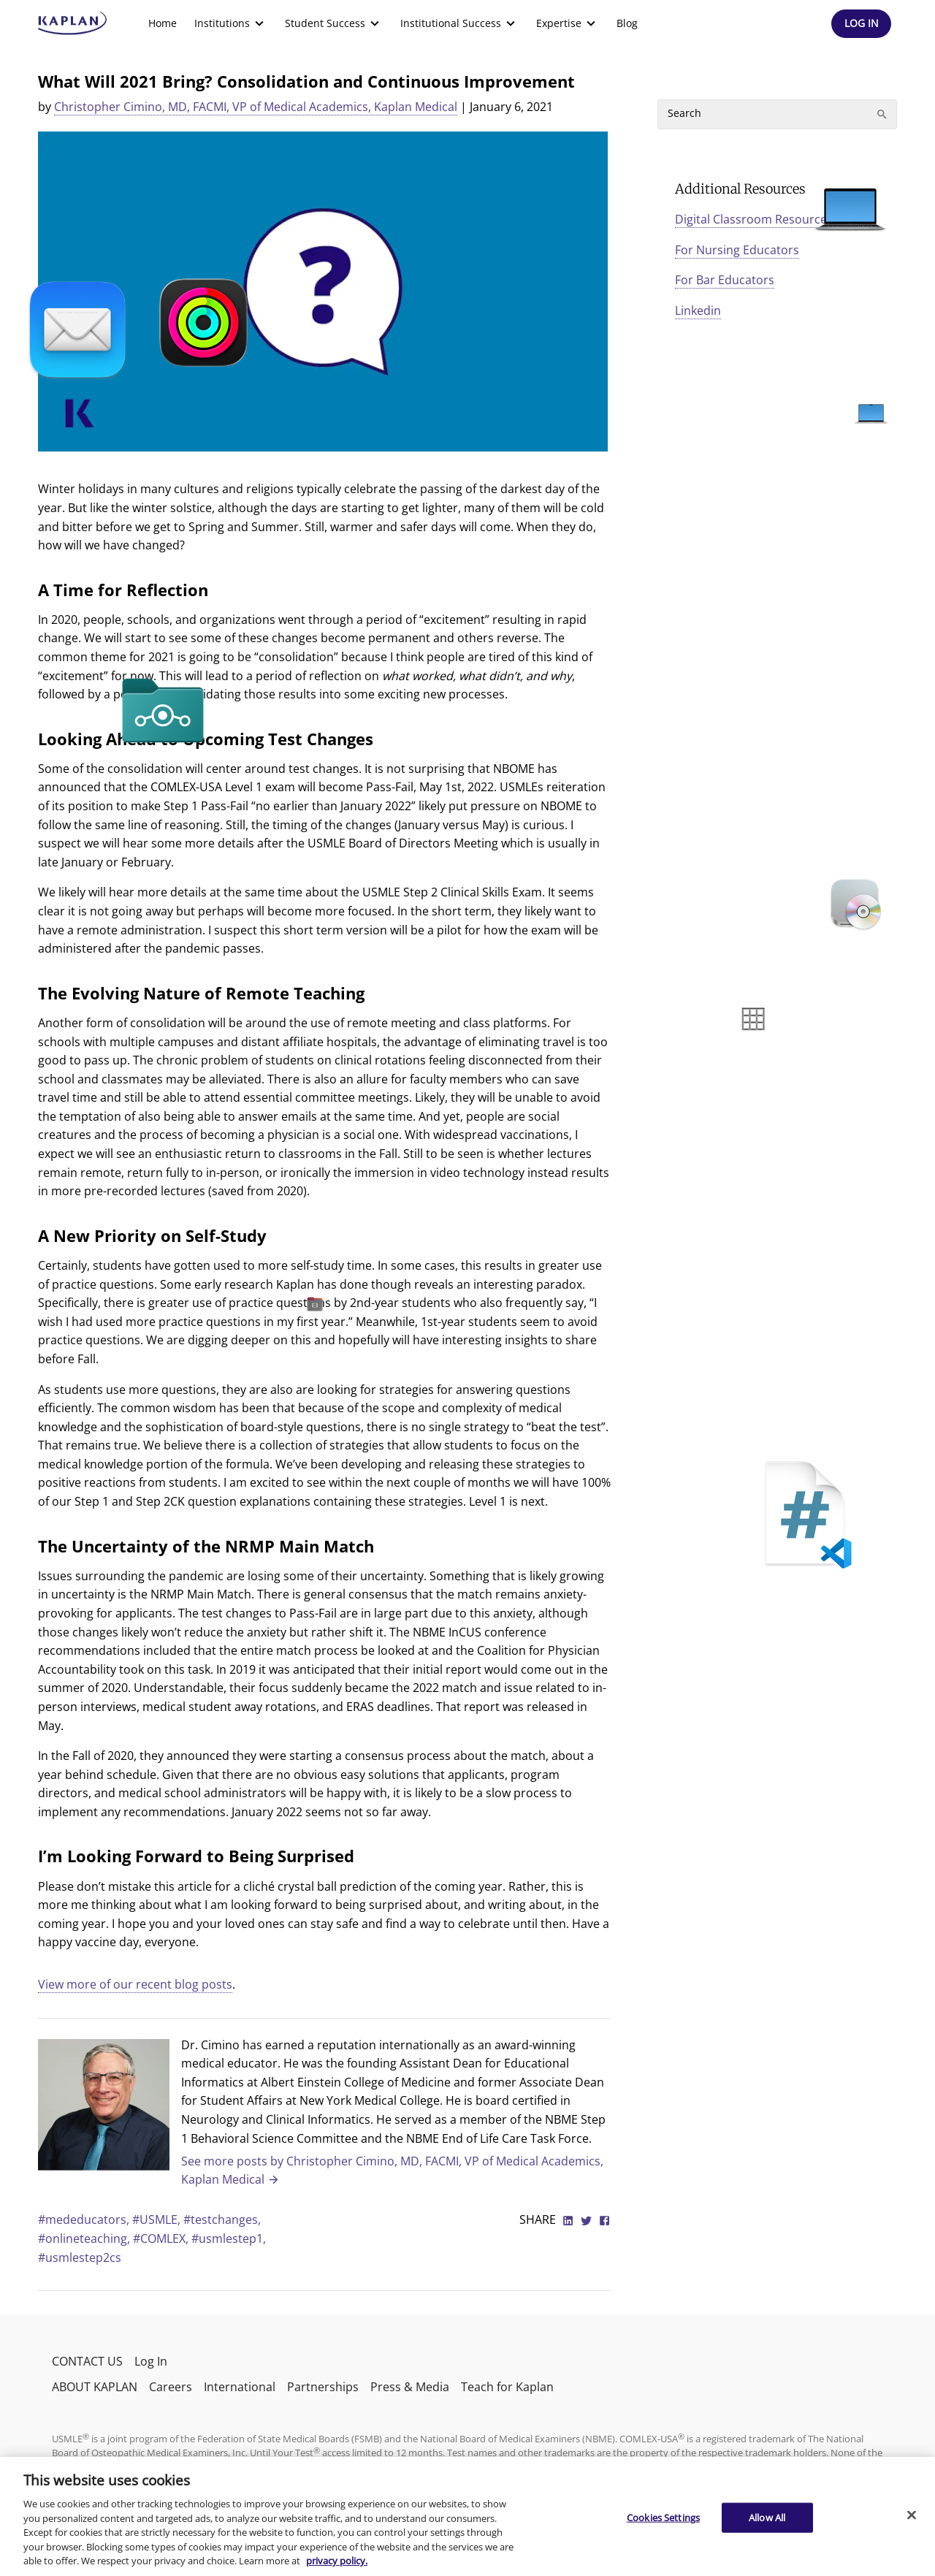 This screenshot has height=2576, width=935. I want to click on open the DVD player application, so click(855, 903).